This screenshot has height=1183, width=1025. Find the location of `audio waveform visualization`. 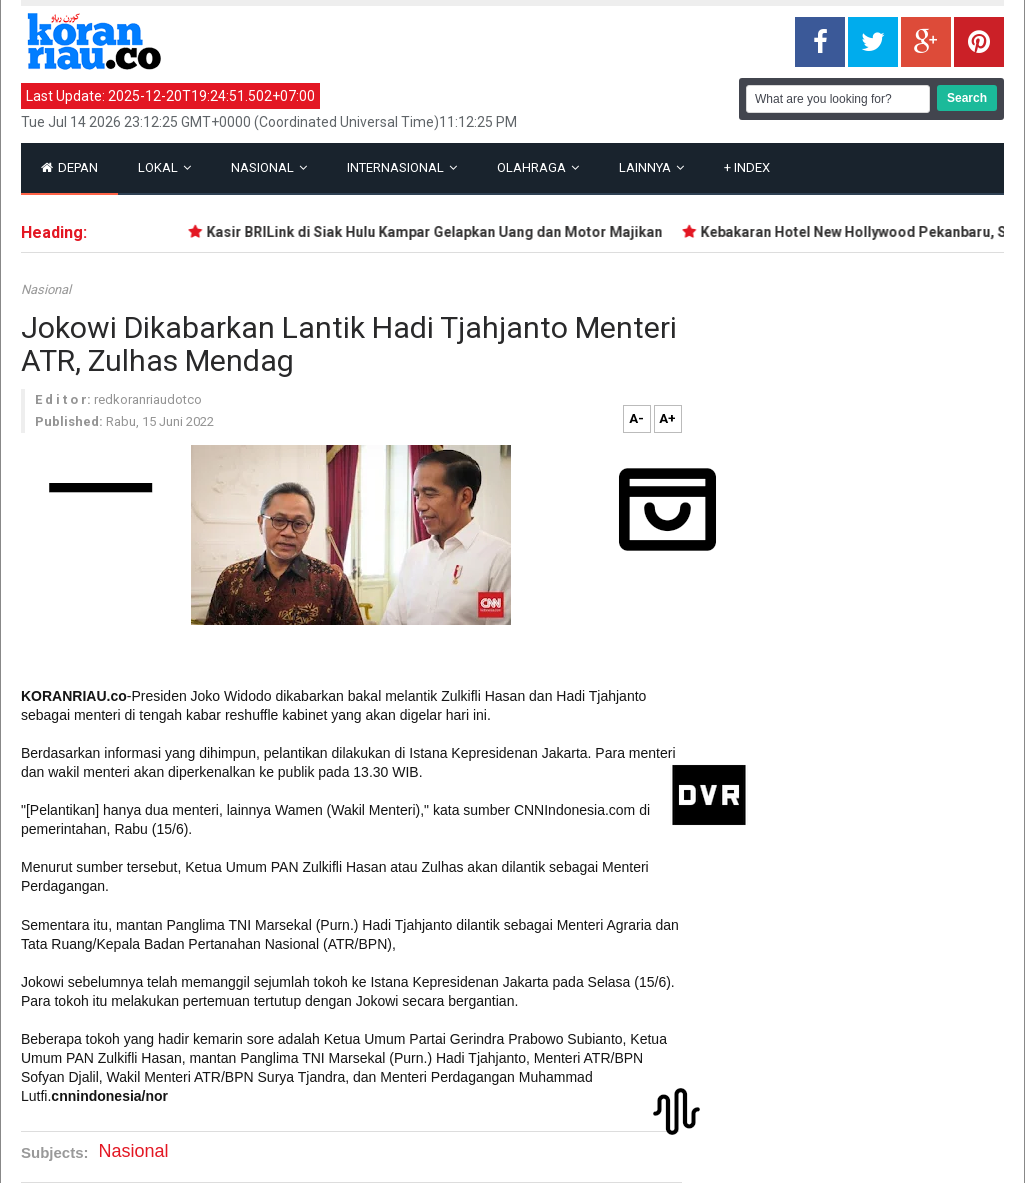

audio waveform visualization is located at coordinates (676, 1111).